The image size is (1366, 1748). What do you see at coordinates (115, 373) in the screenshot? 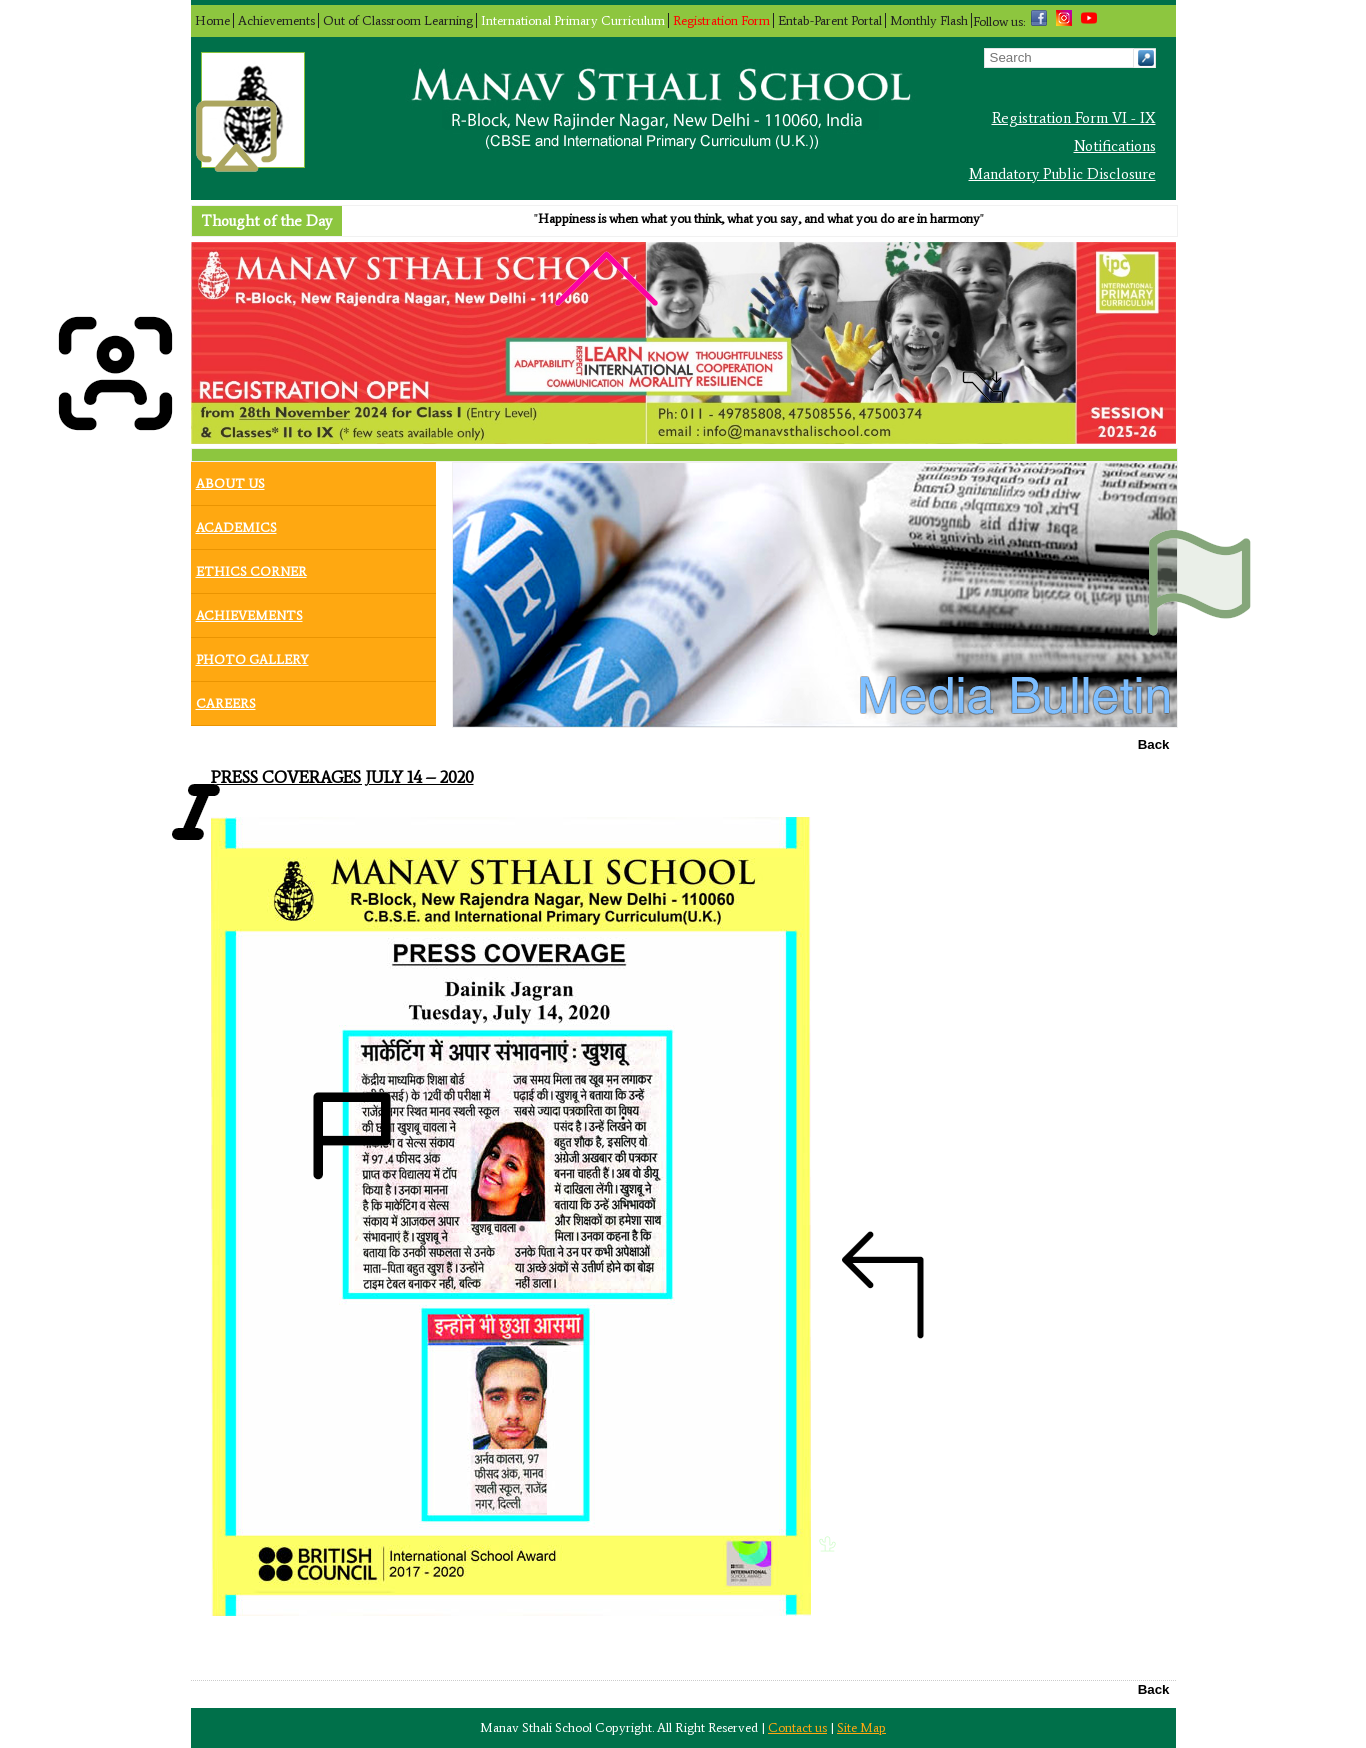
I see `scan or verify user identity` at bounding box center [115, 373].